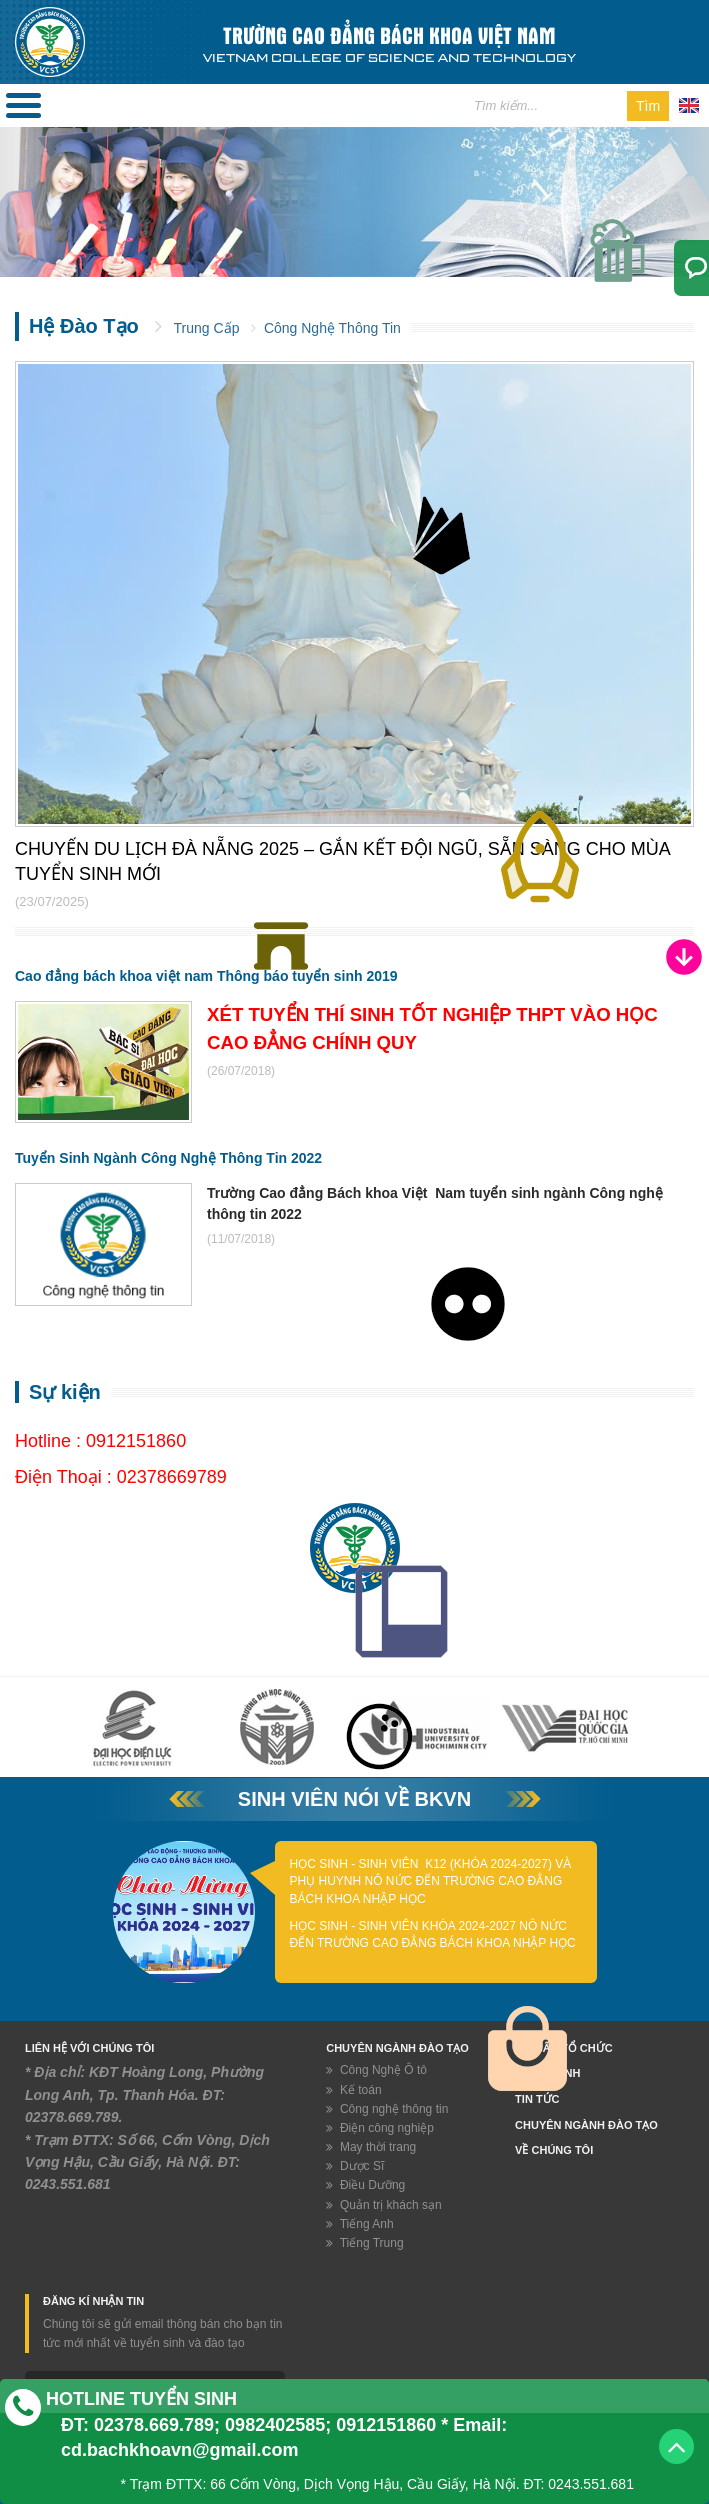 The image size is (709, 2504). Describe the element at coordinates (540, 860) in the screenshot. I see `launch or deploy an application` at that location.